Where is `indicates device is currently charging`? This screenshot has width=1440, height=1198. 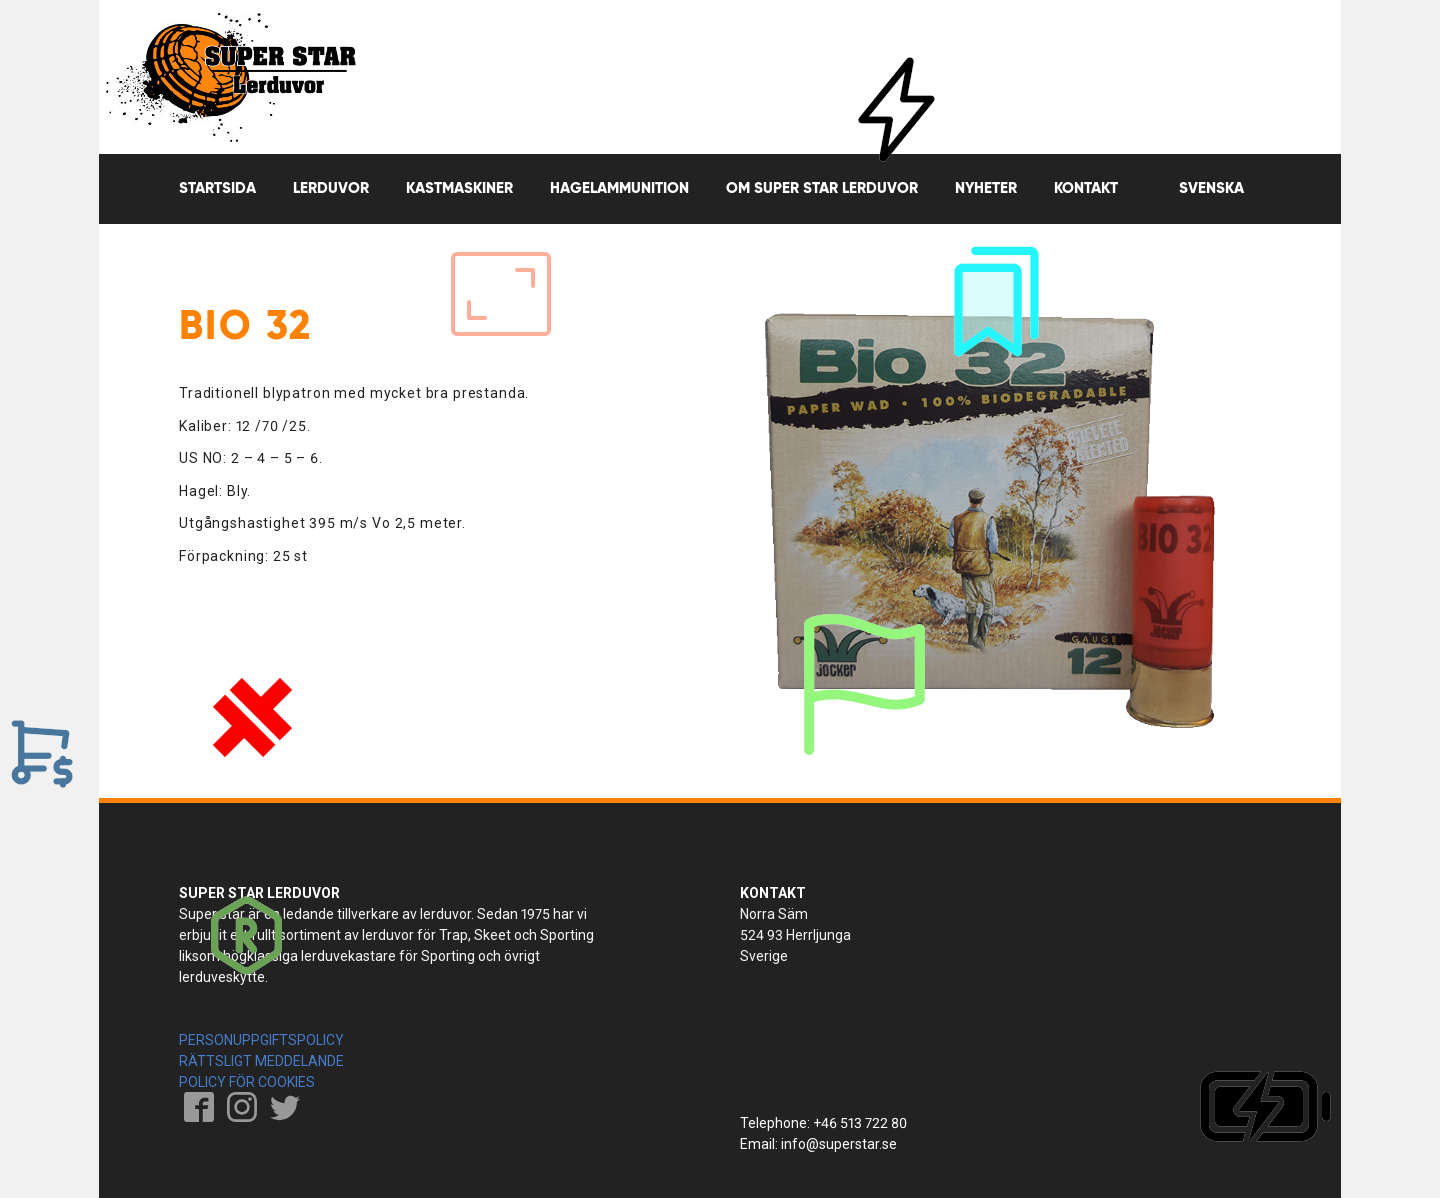
indicates device is currently charging is located at coordinates (1265, 1106).